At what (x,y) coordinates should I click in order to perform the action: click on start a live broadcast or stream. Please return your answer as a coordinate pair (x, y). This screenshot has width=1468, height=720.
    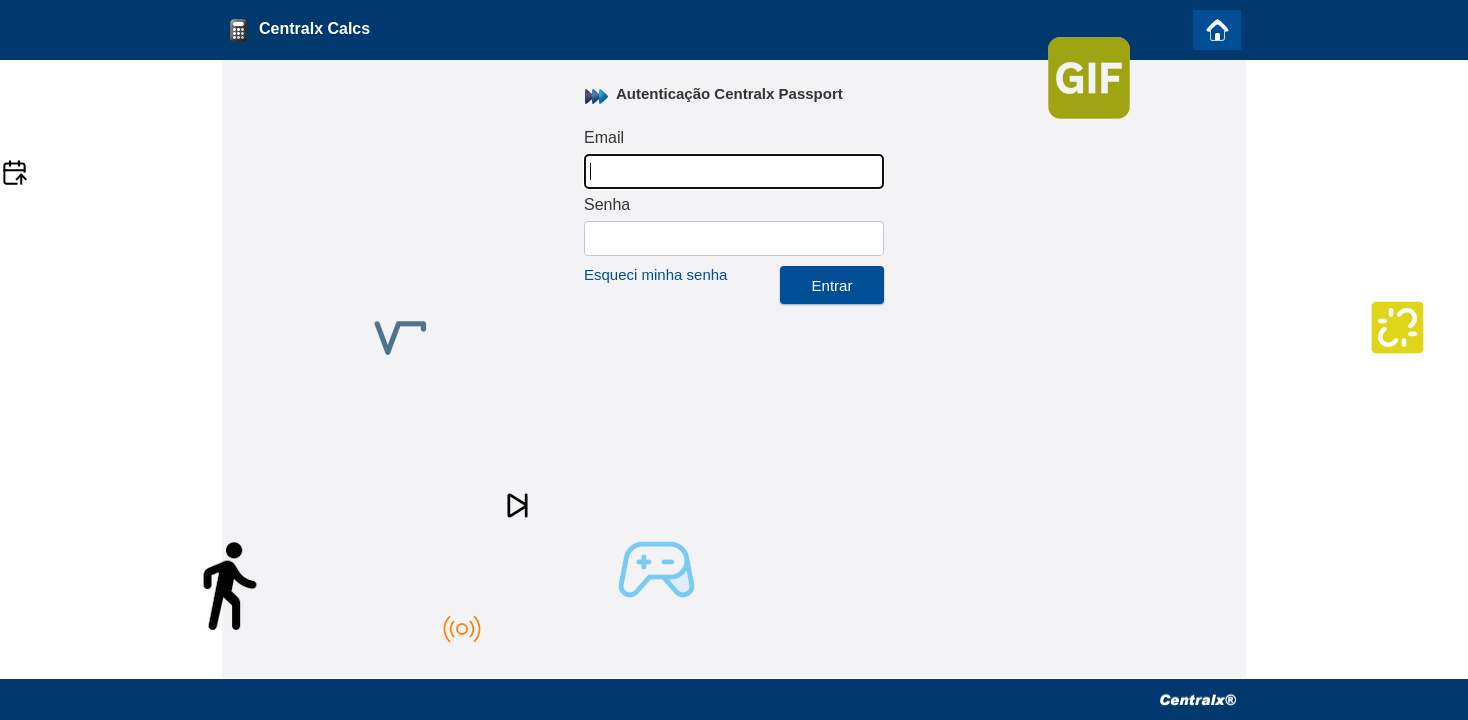
    Looking at the image, I should click on (462, 629).